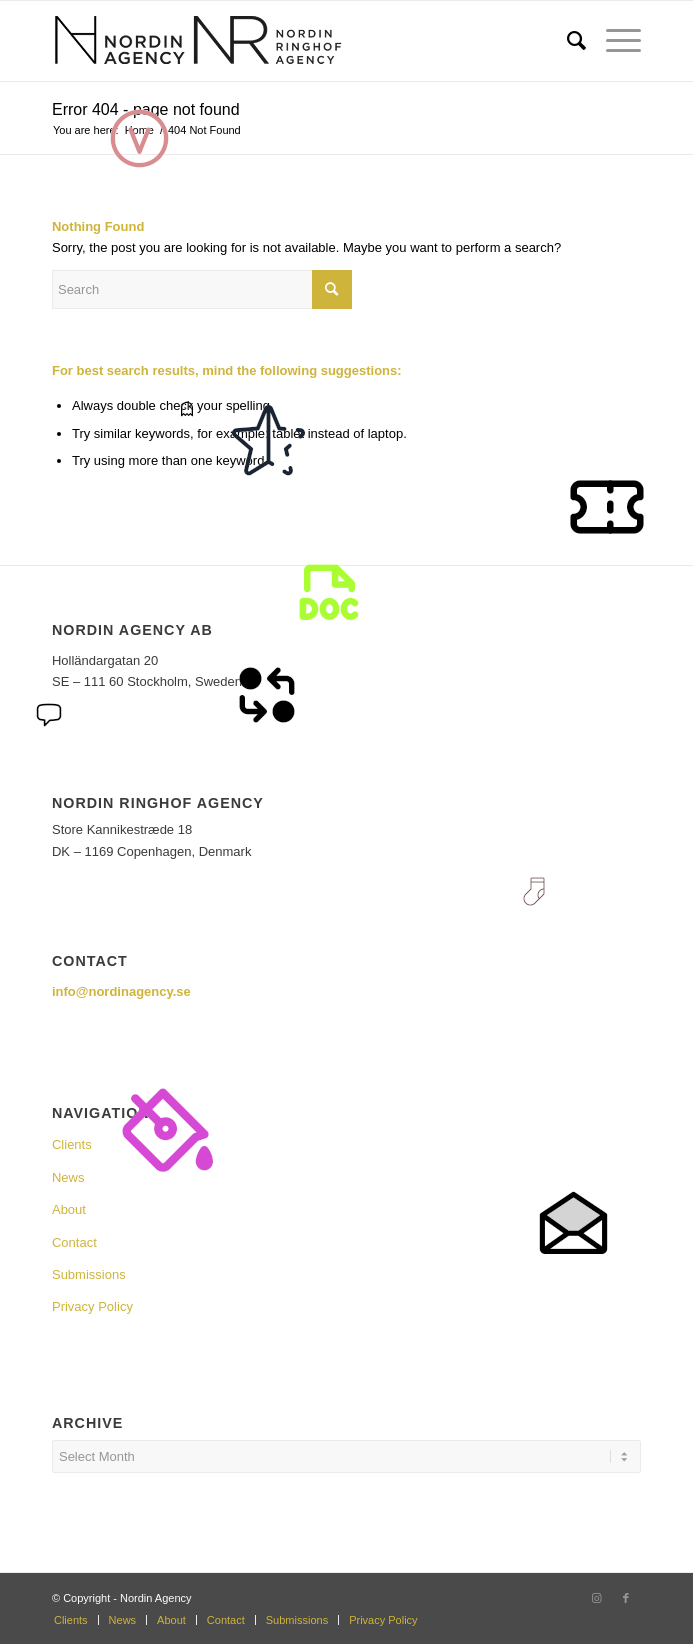  Describe the element at coordinates (535, 891) in the screenshot. I see `browse clothing or apparel items` at that location.